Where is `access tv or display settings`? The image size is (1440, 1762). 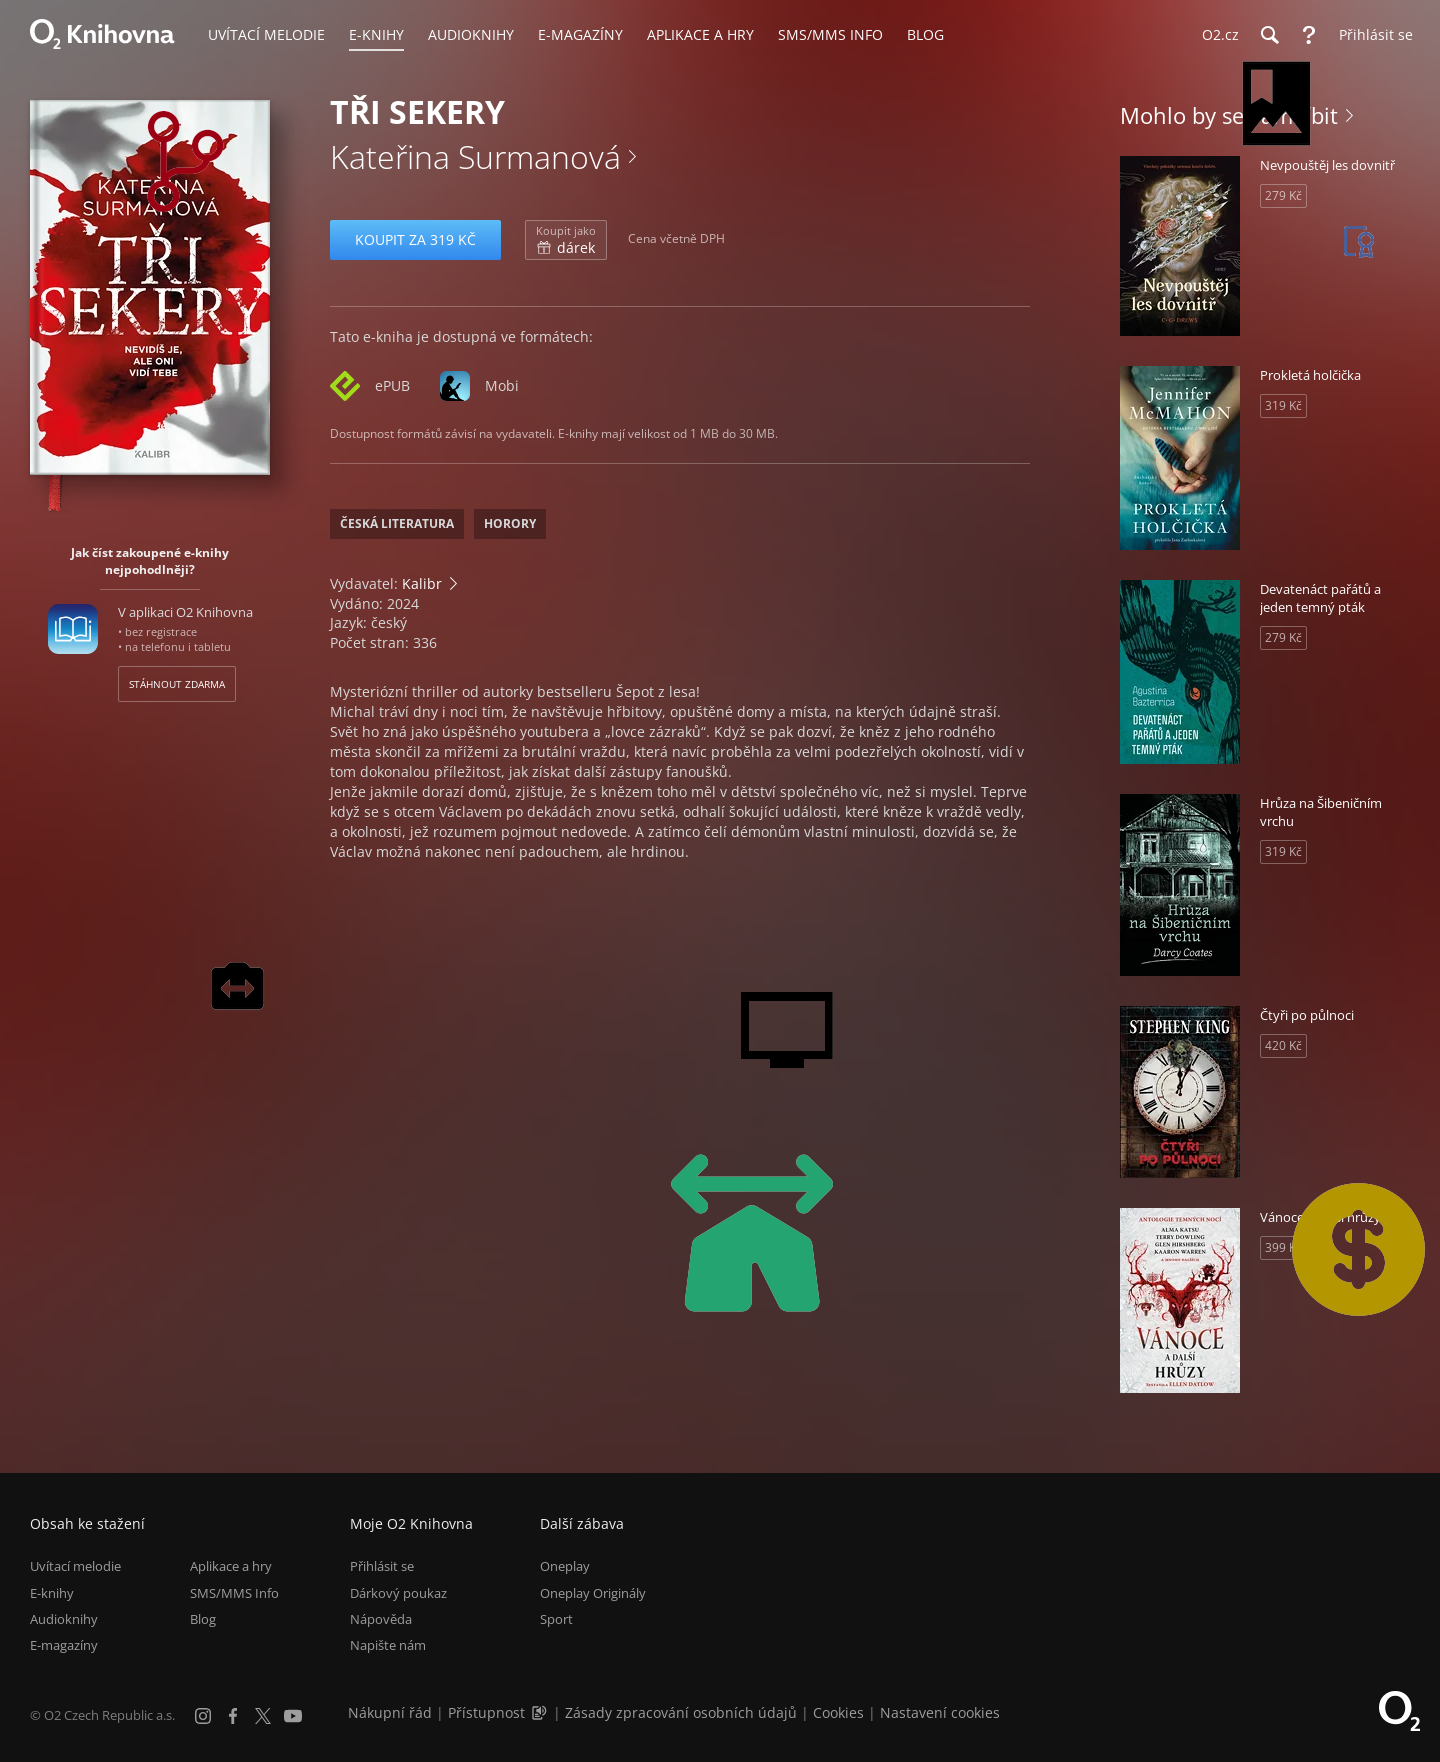 access tv or display settings is located at coordinates (787, 1030).